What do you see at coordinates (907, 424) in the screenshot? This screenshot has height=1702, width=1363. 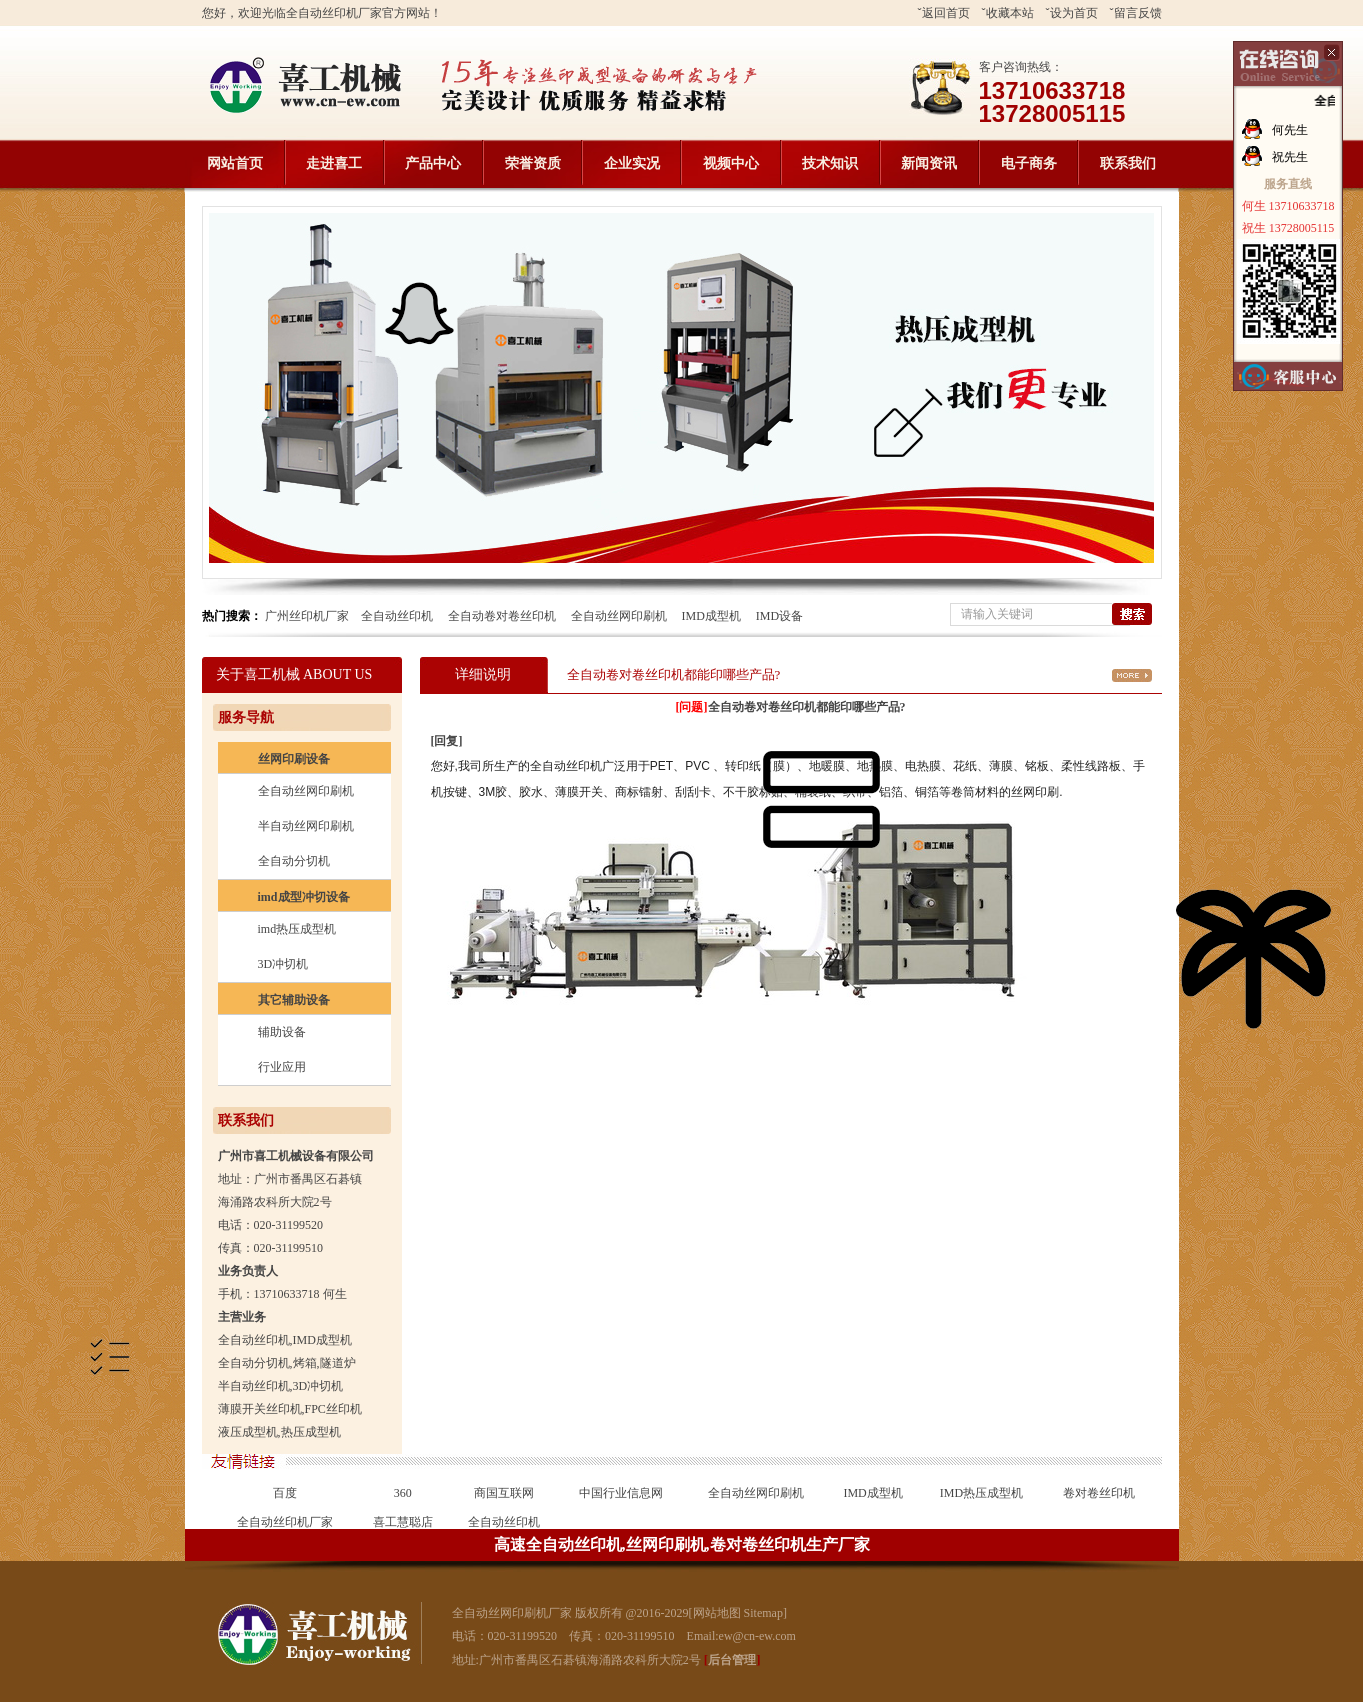 I see `access gardening or landscaping tools` at bounding box center [907, 424].